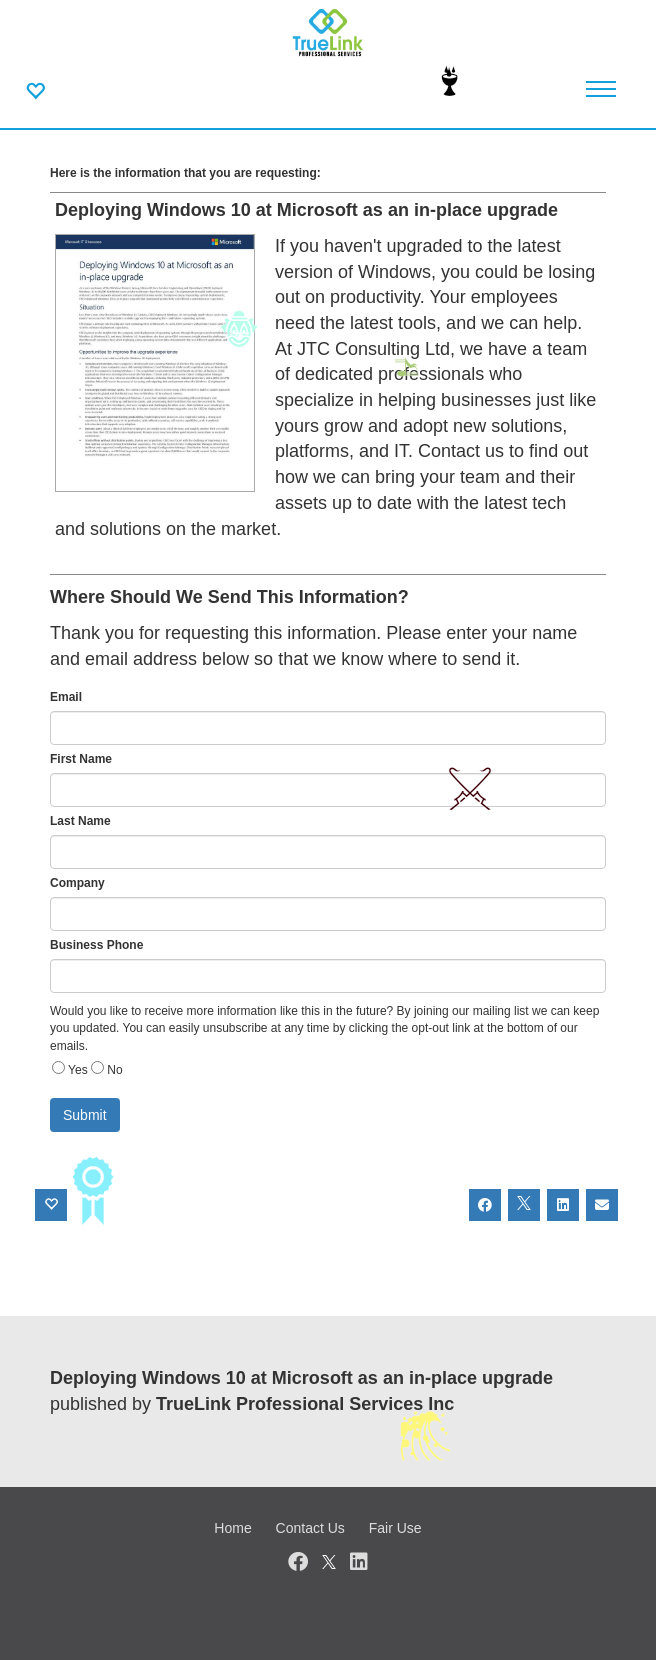  Describe the element at coordinates (425, 1435) in the screenshot. I see `indicates water or ocean-themed content` at that location.